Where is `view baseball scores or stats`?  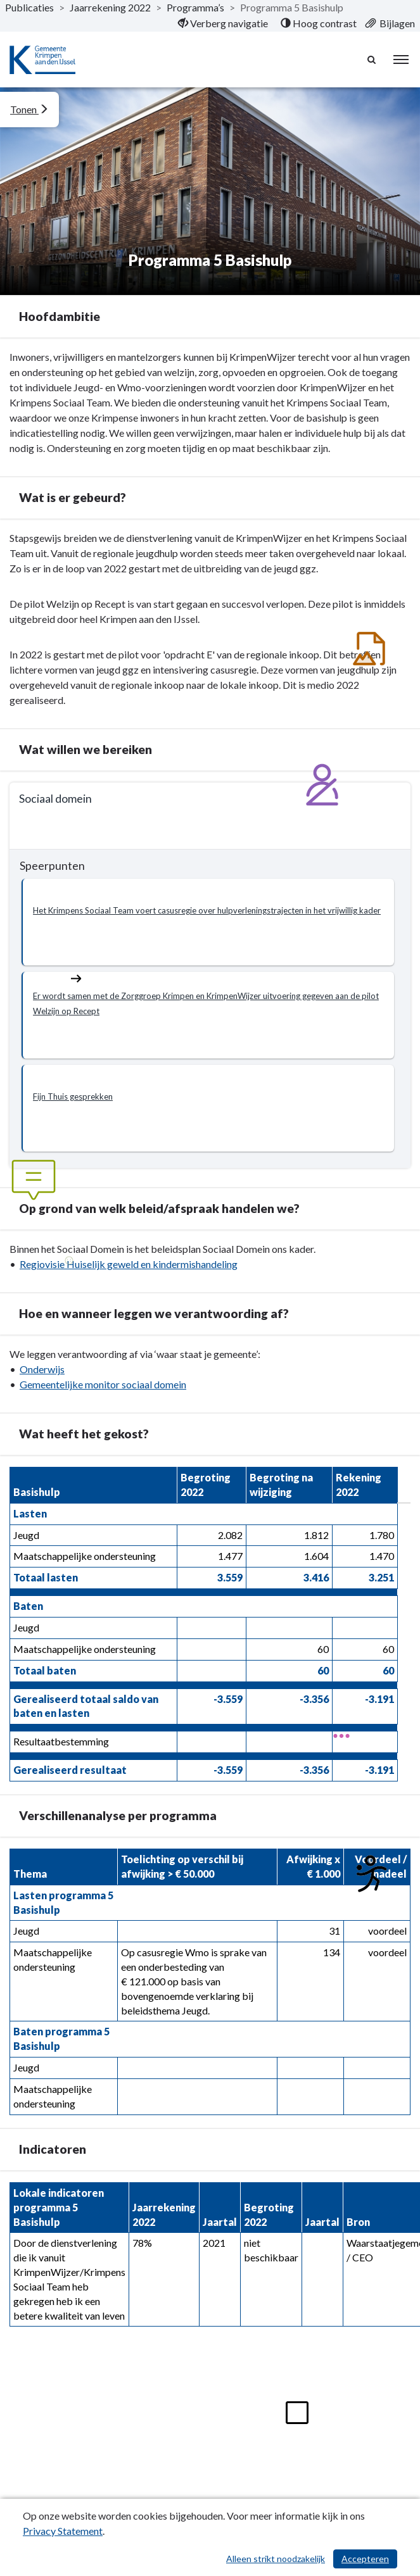
view baseball scores or stats is located at coordinates (69, 1260).